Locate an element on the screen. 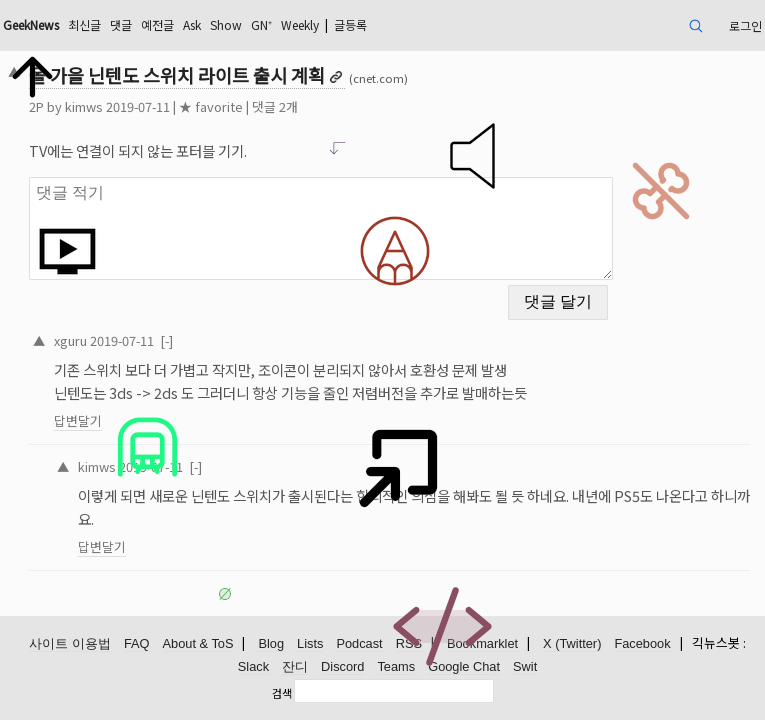 The height and width of the screenshot is (720, 765). speaker with no audio output is located at coordinates (483, 156).